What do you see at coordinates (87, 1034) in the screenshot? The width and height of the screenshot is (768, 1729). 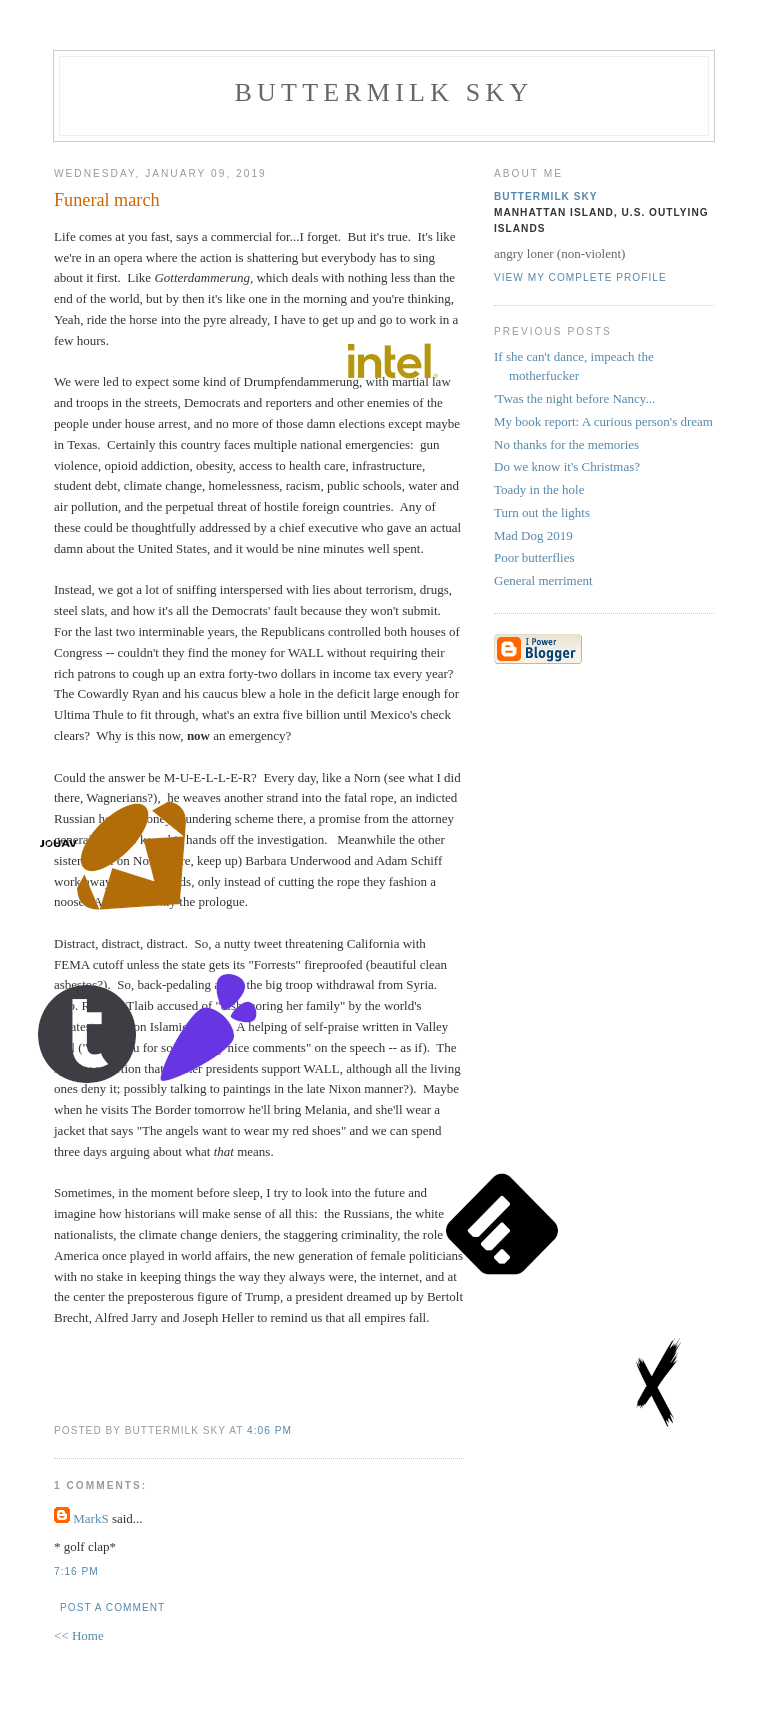 I see `teradata brand logo` at bounding box center [87, 1034].